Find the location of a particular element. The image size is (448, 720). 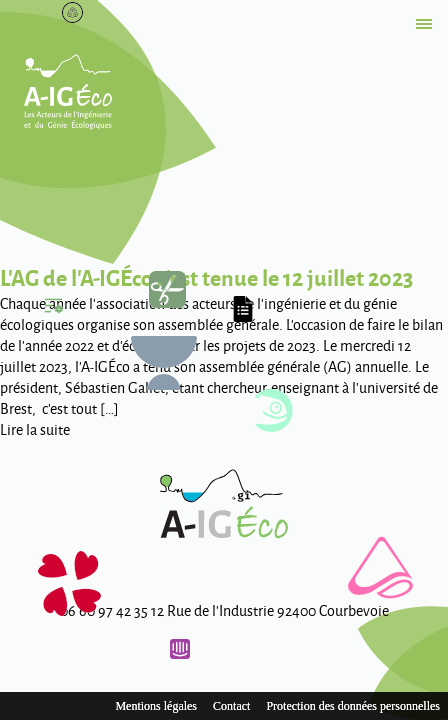

tRPC framework logo is located at coordinates (72, 12).